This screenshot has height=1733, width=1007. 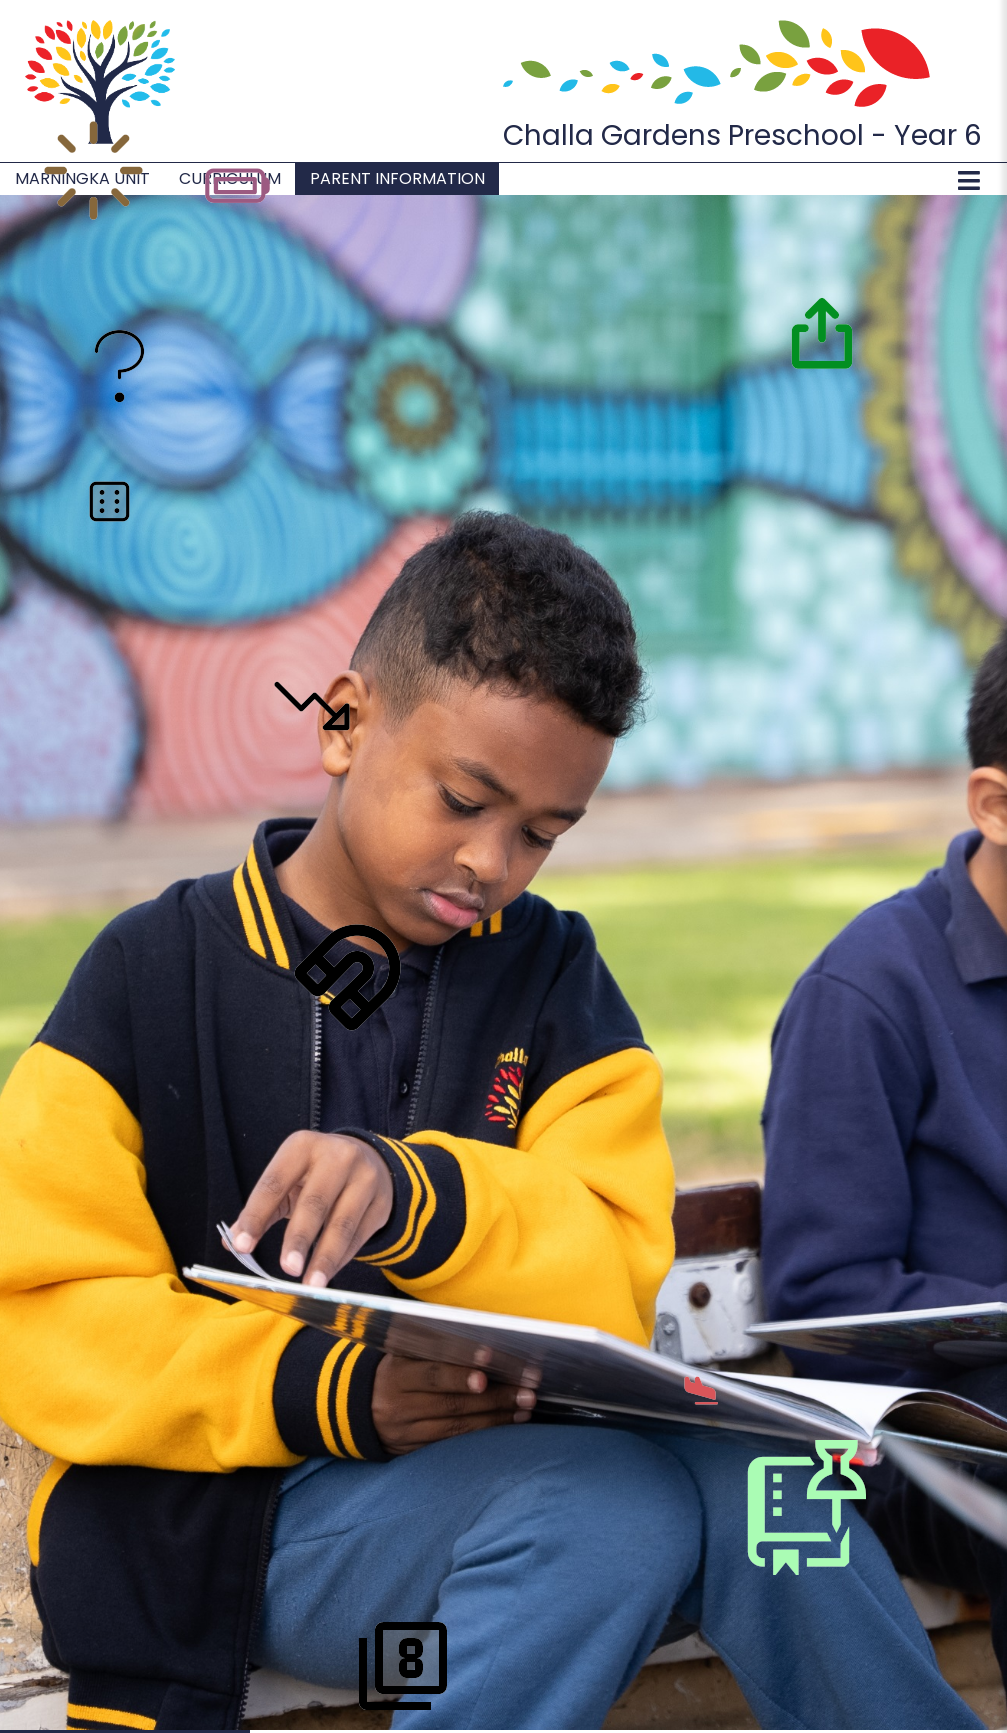 I want to click on indicates battery is fully charged, so click(x=237, y=183).